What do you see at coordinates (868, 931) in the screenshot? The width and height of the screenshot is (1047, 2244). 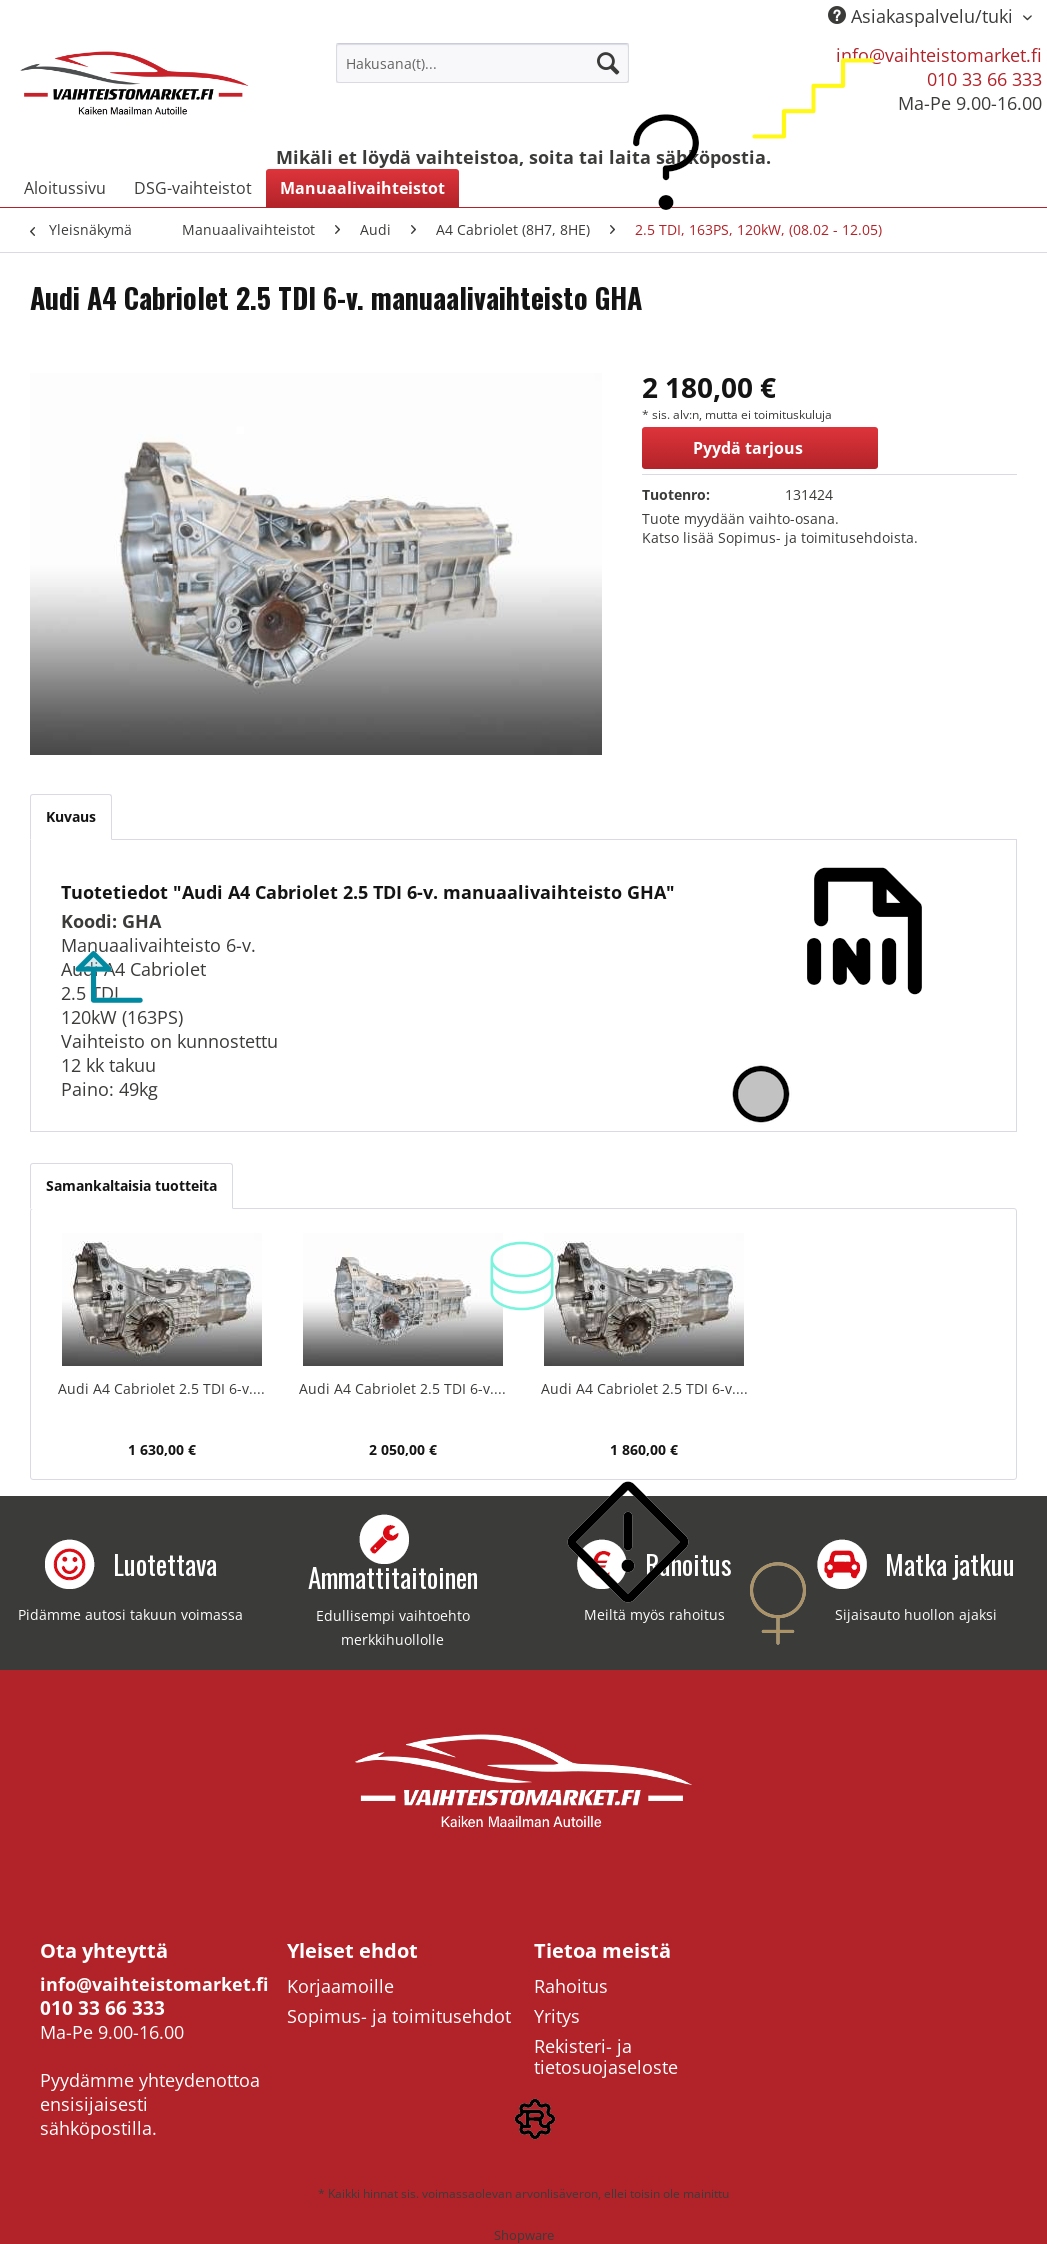 I see `open or view an INI configuration file` at bounding box center [868, 931].